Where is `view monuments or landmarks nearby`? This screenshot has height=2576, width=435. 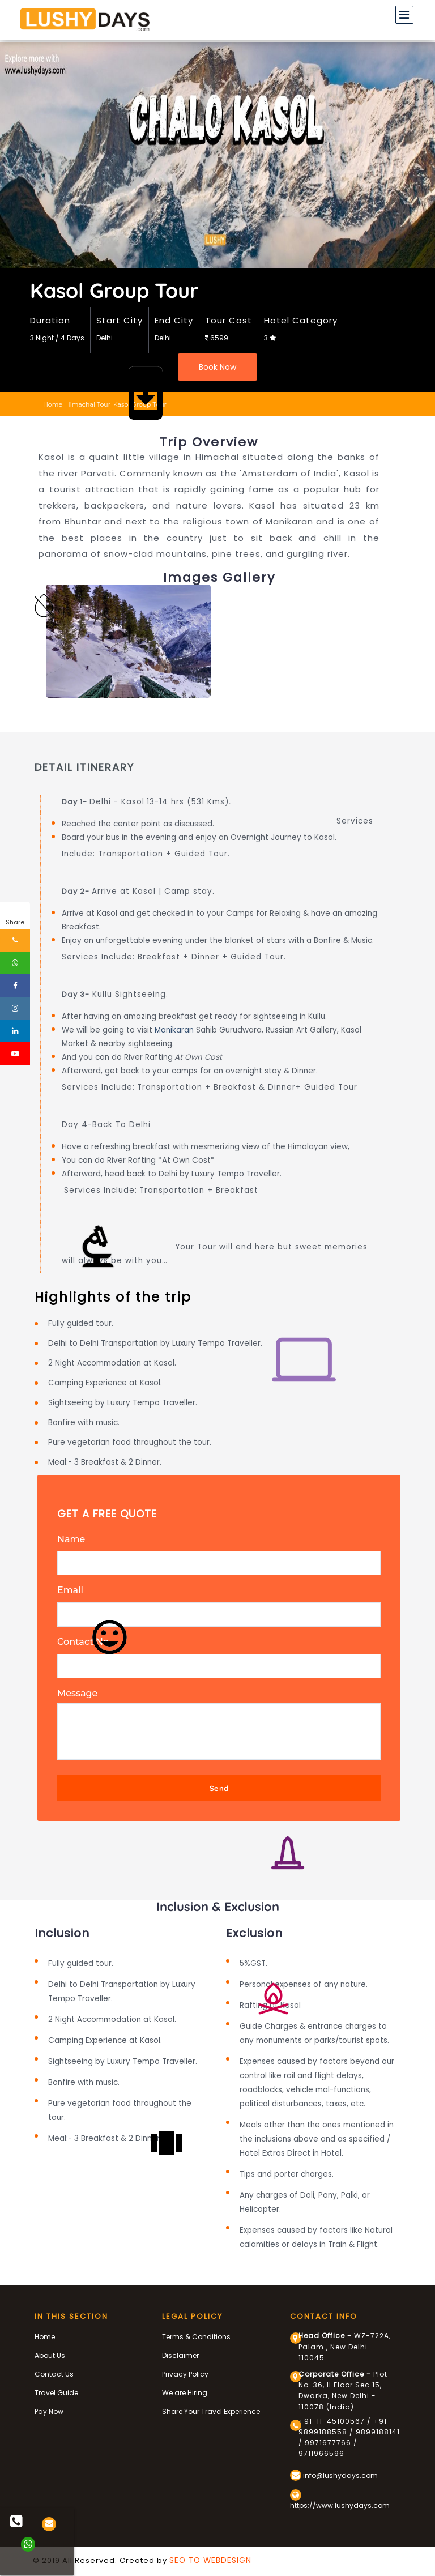 view monuments or landmarks nearby is located at coordinates (288, 1853).